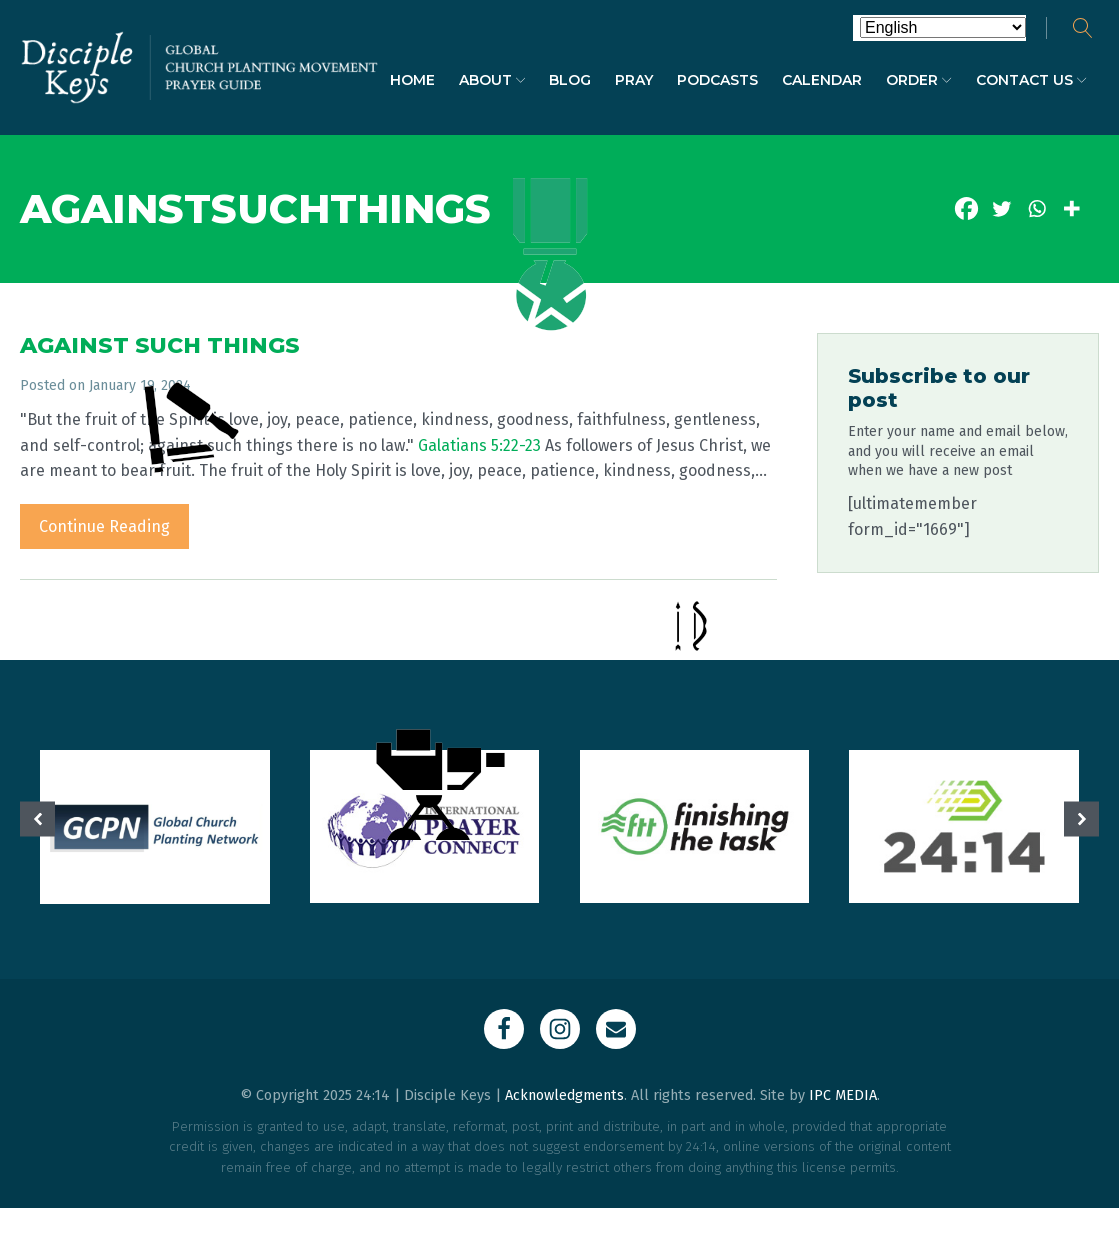 The image size is (1119, 1234). What do you see at coordinates (440, 780) in the screenshot?
I see `deploy automated defense turret` at bounding box center [440, 780].